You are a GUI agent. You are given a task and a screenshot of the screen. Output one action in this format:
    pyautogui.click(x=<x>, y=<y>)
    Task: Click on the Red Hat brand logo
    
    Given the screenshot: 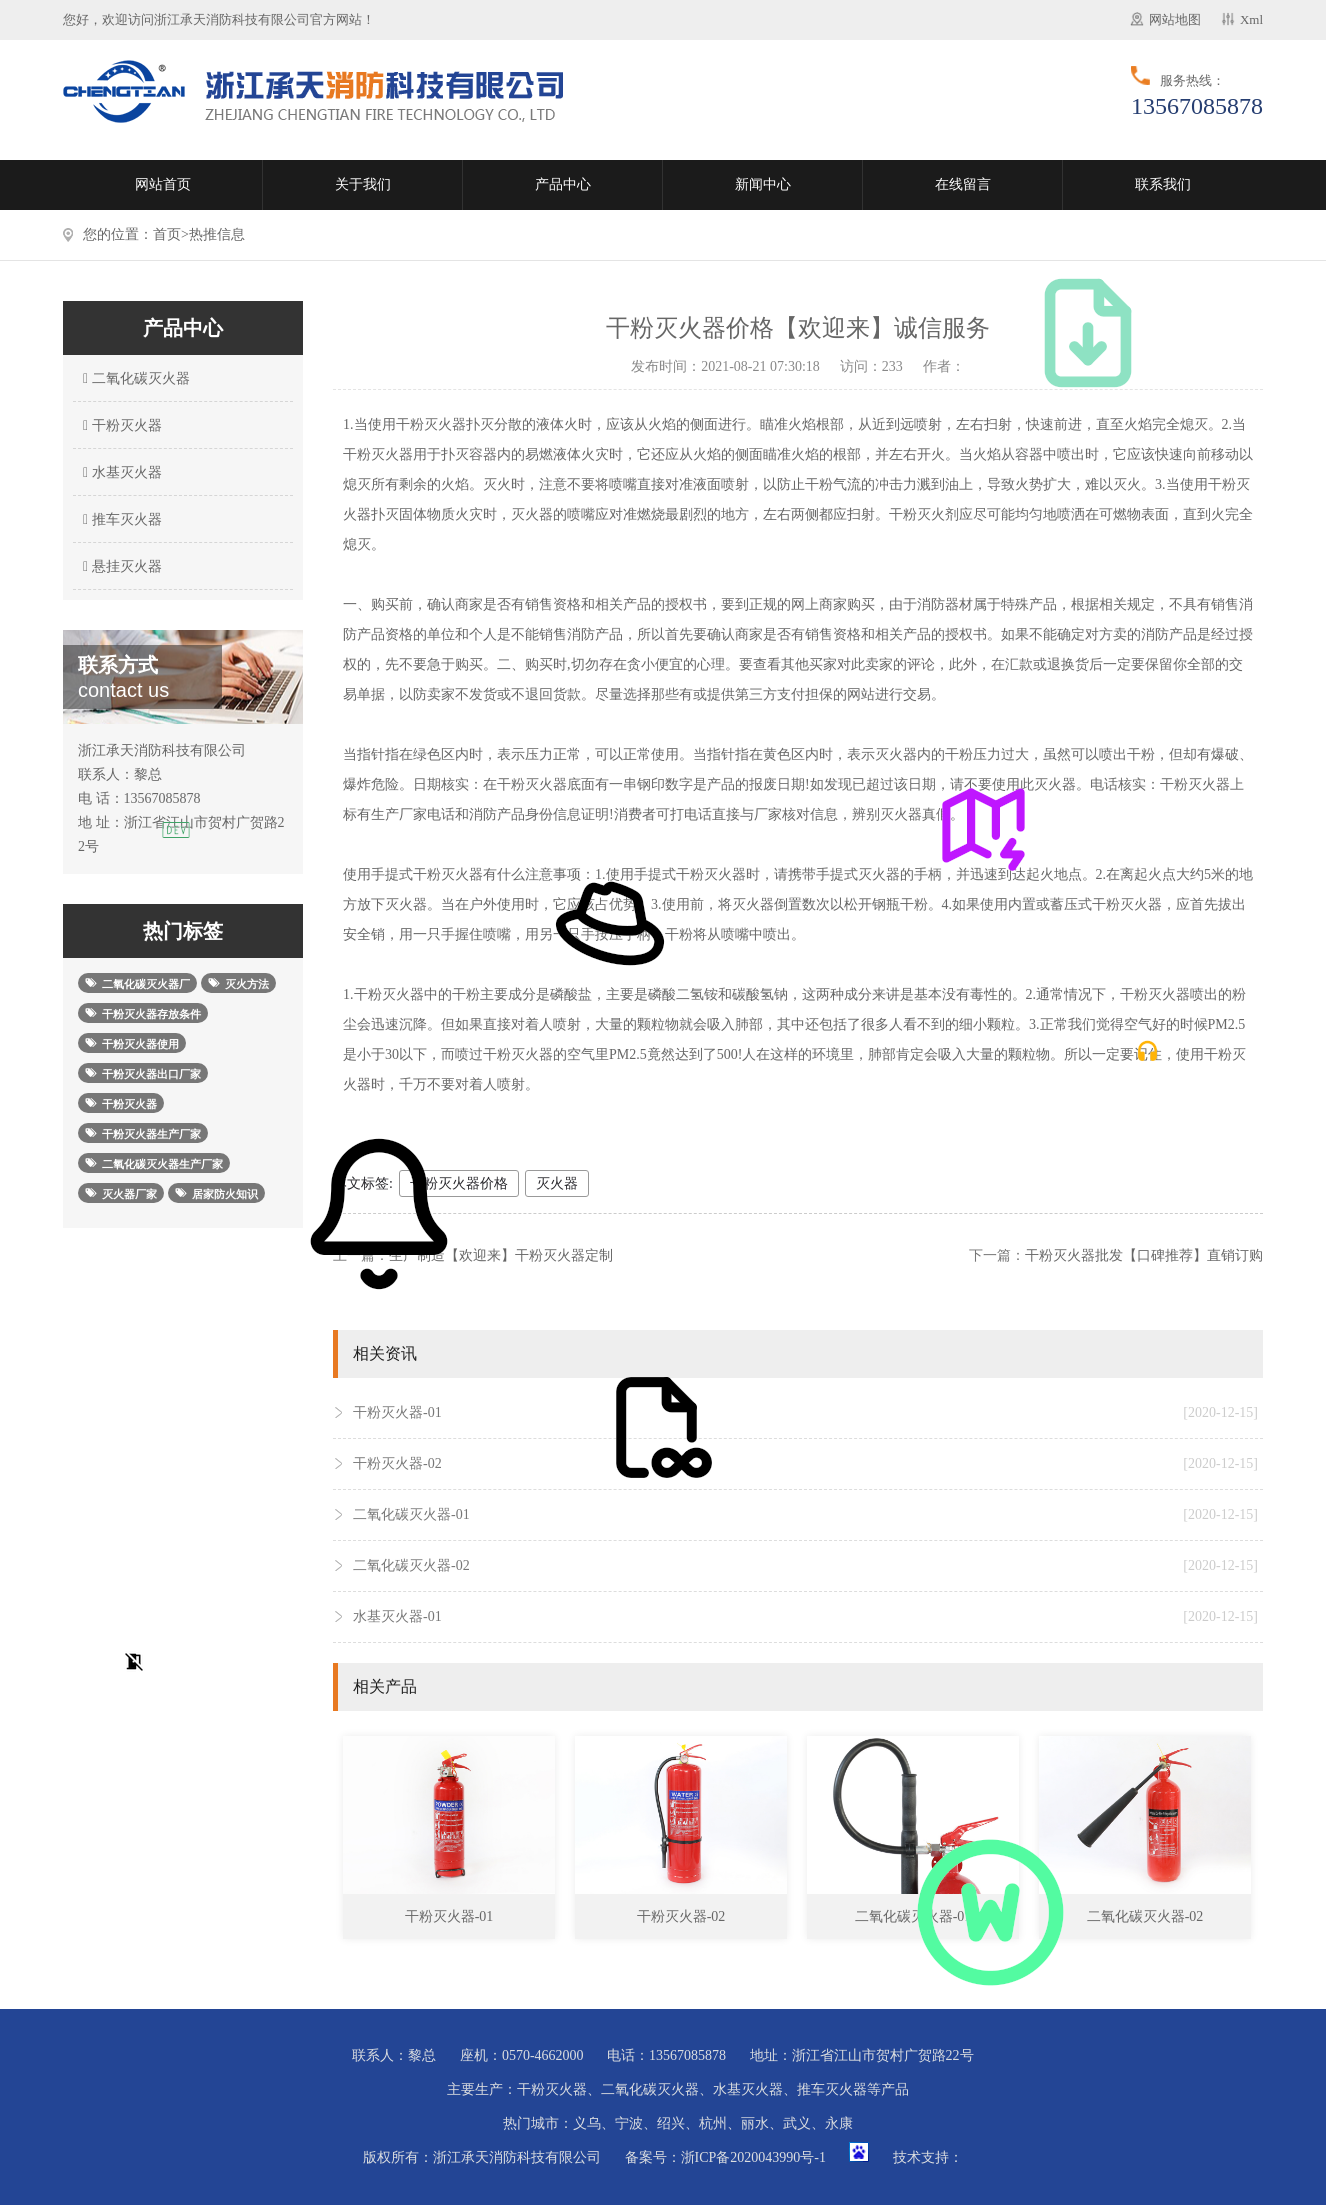 What is the action you would take?
    pyautogui.click(x=610, y=921)
    